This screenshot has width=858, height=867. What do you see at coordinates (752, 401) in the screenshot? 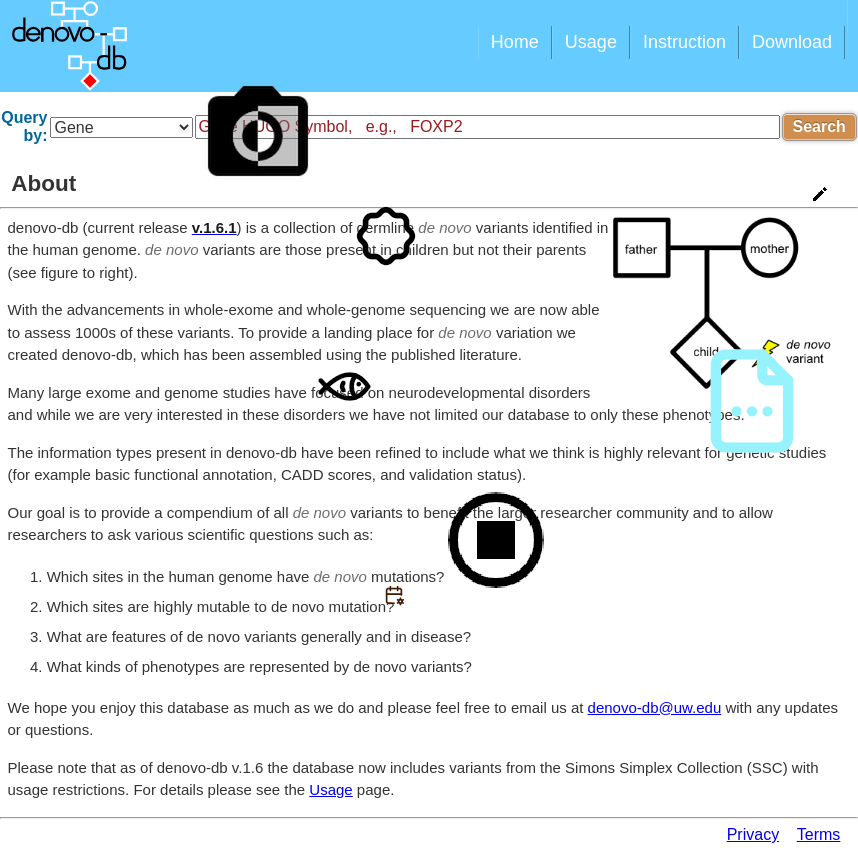
I see `view file details or more options` at bounding box center [752, 401].